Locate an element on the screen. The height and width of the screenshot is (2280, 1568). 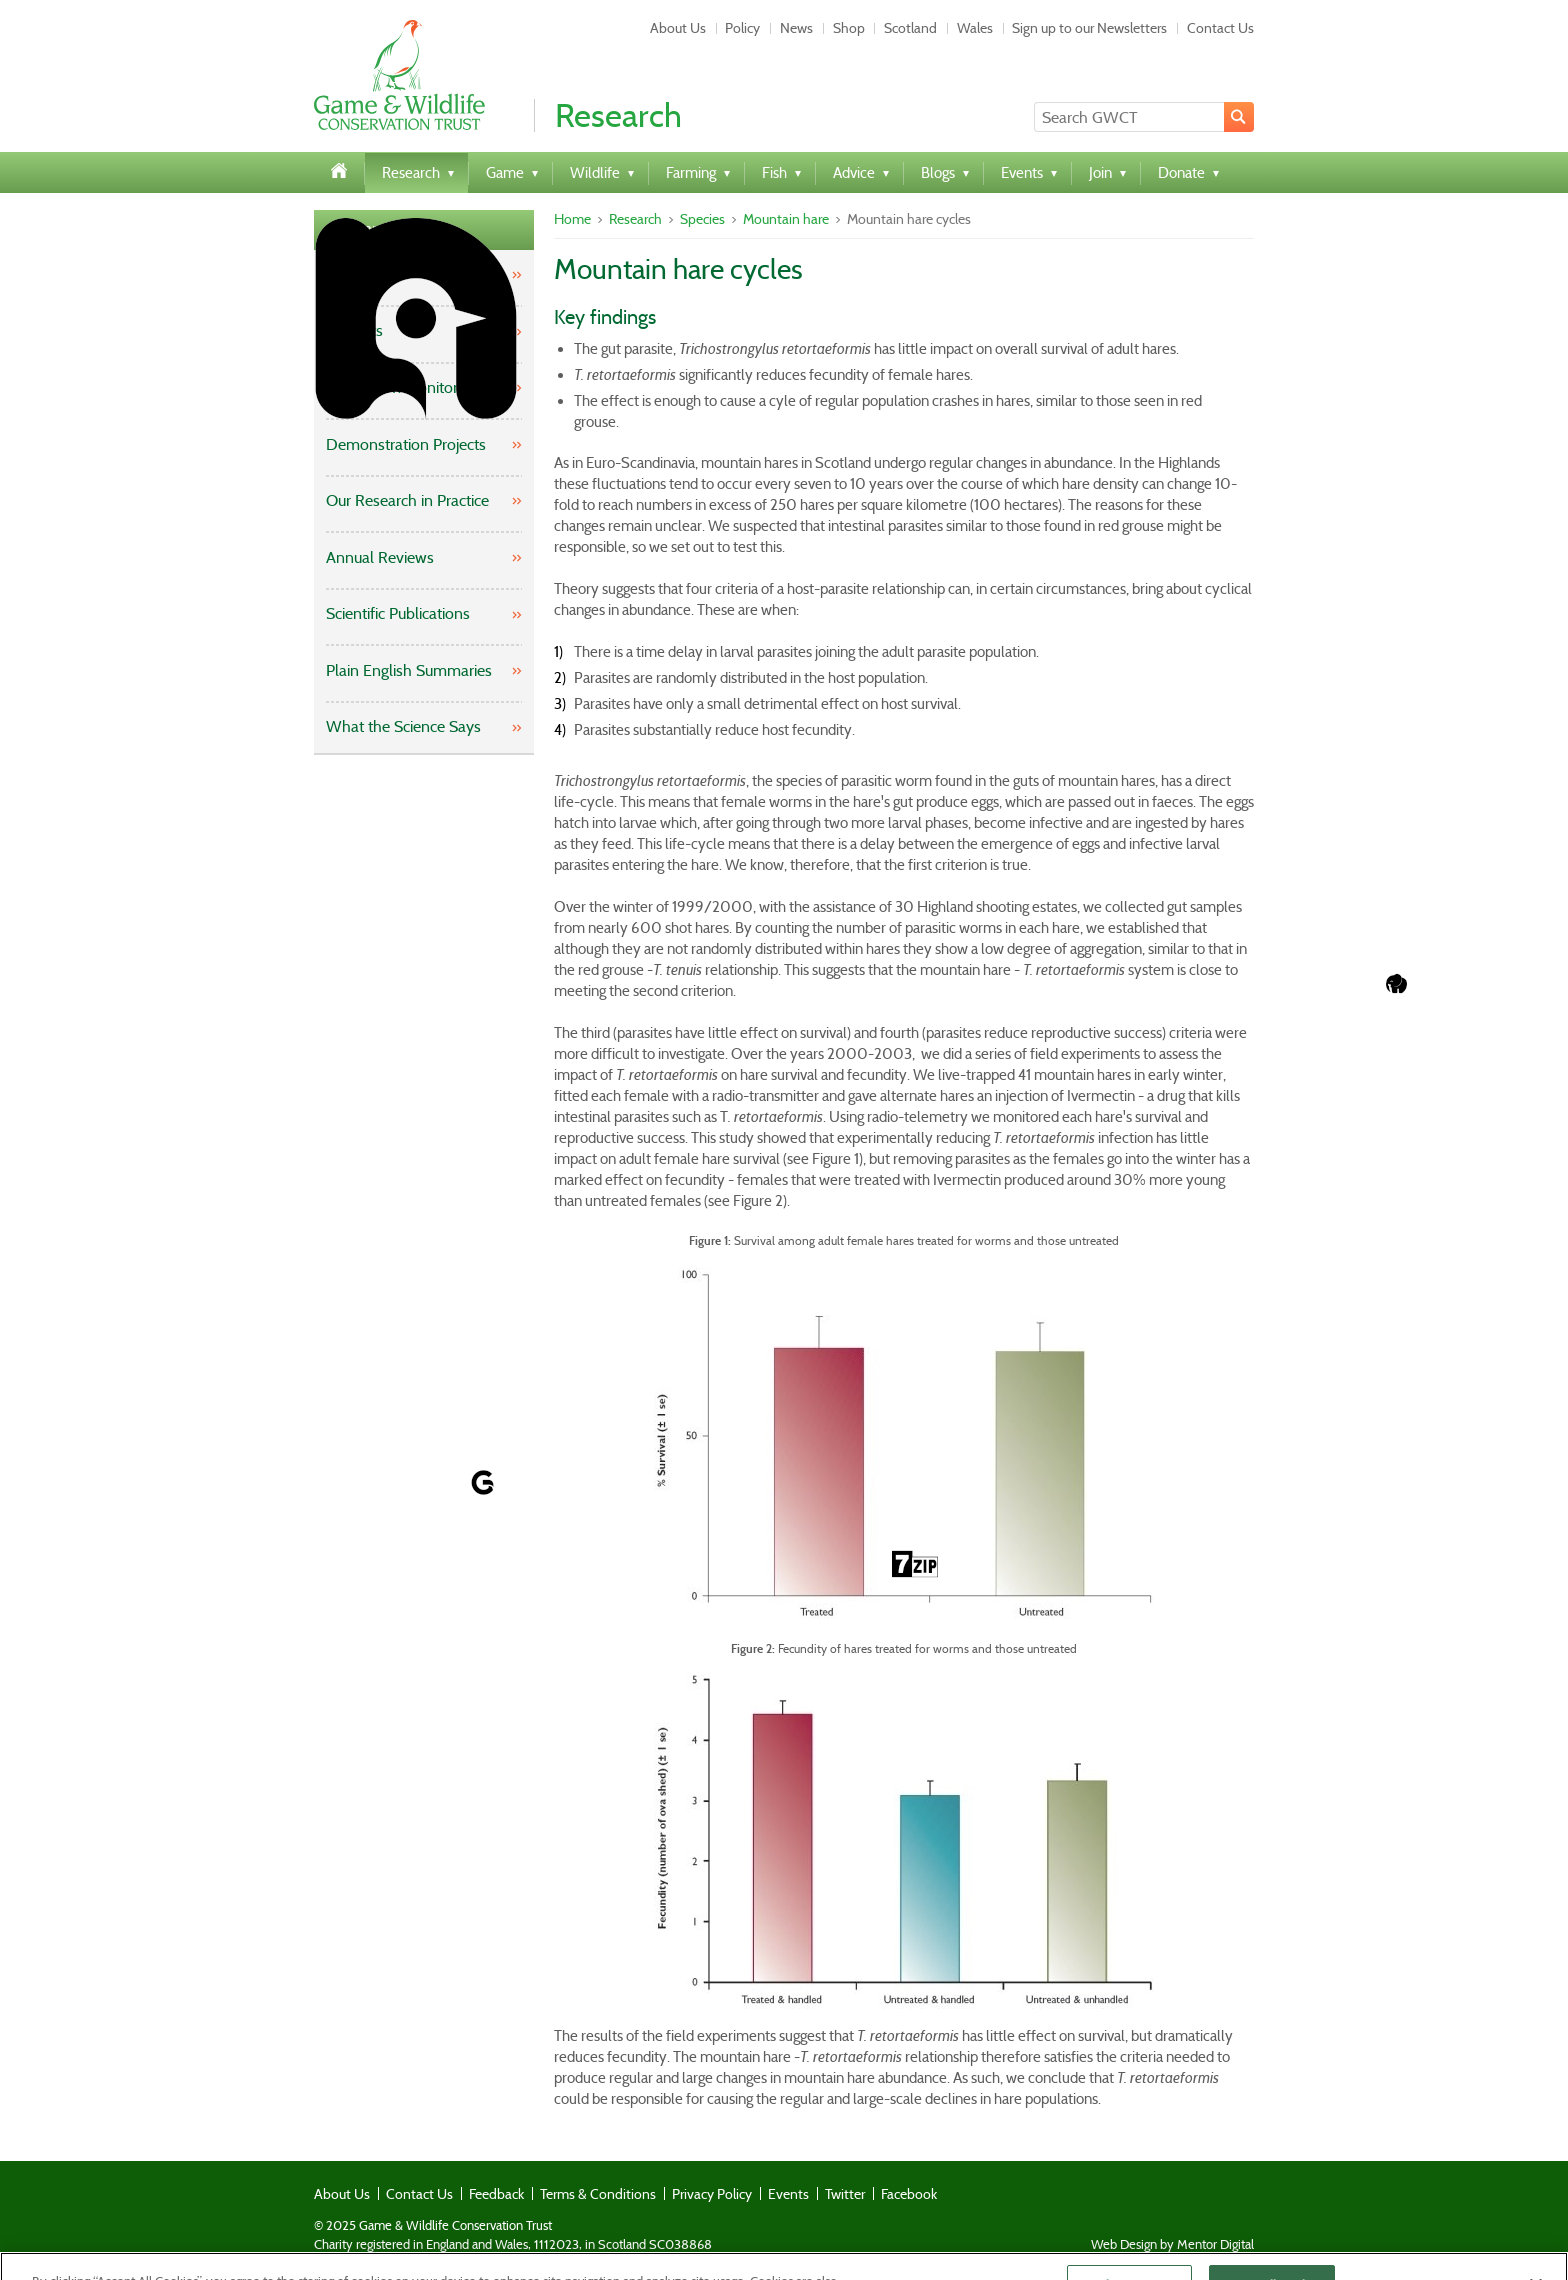
Gofore company logo is located at coordinates (482, 1482).